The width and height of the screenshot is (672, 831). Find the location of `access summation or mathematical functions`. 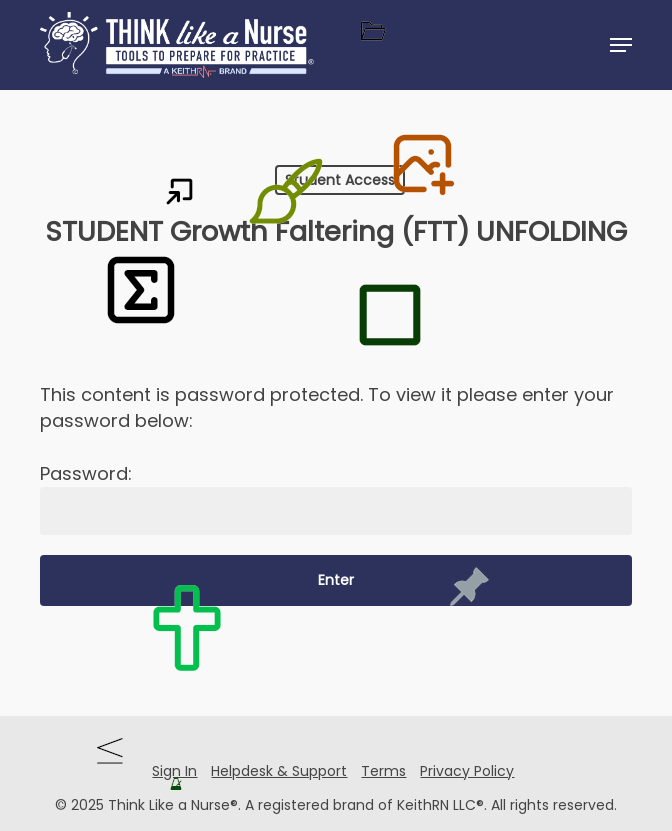

access summation or mathematical functions is located at coordinates (141, 290).